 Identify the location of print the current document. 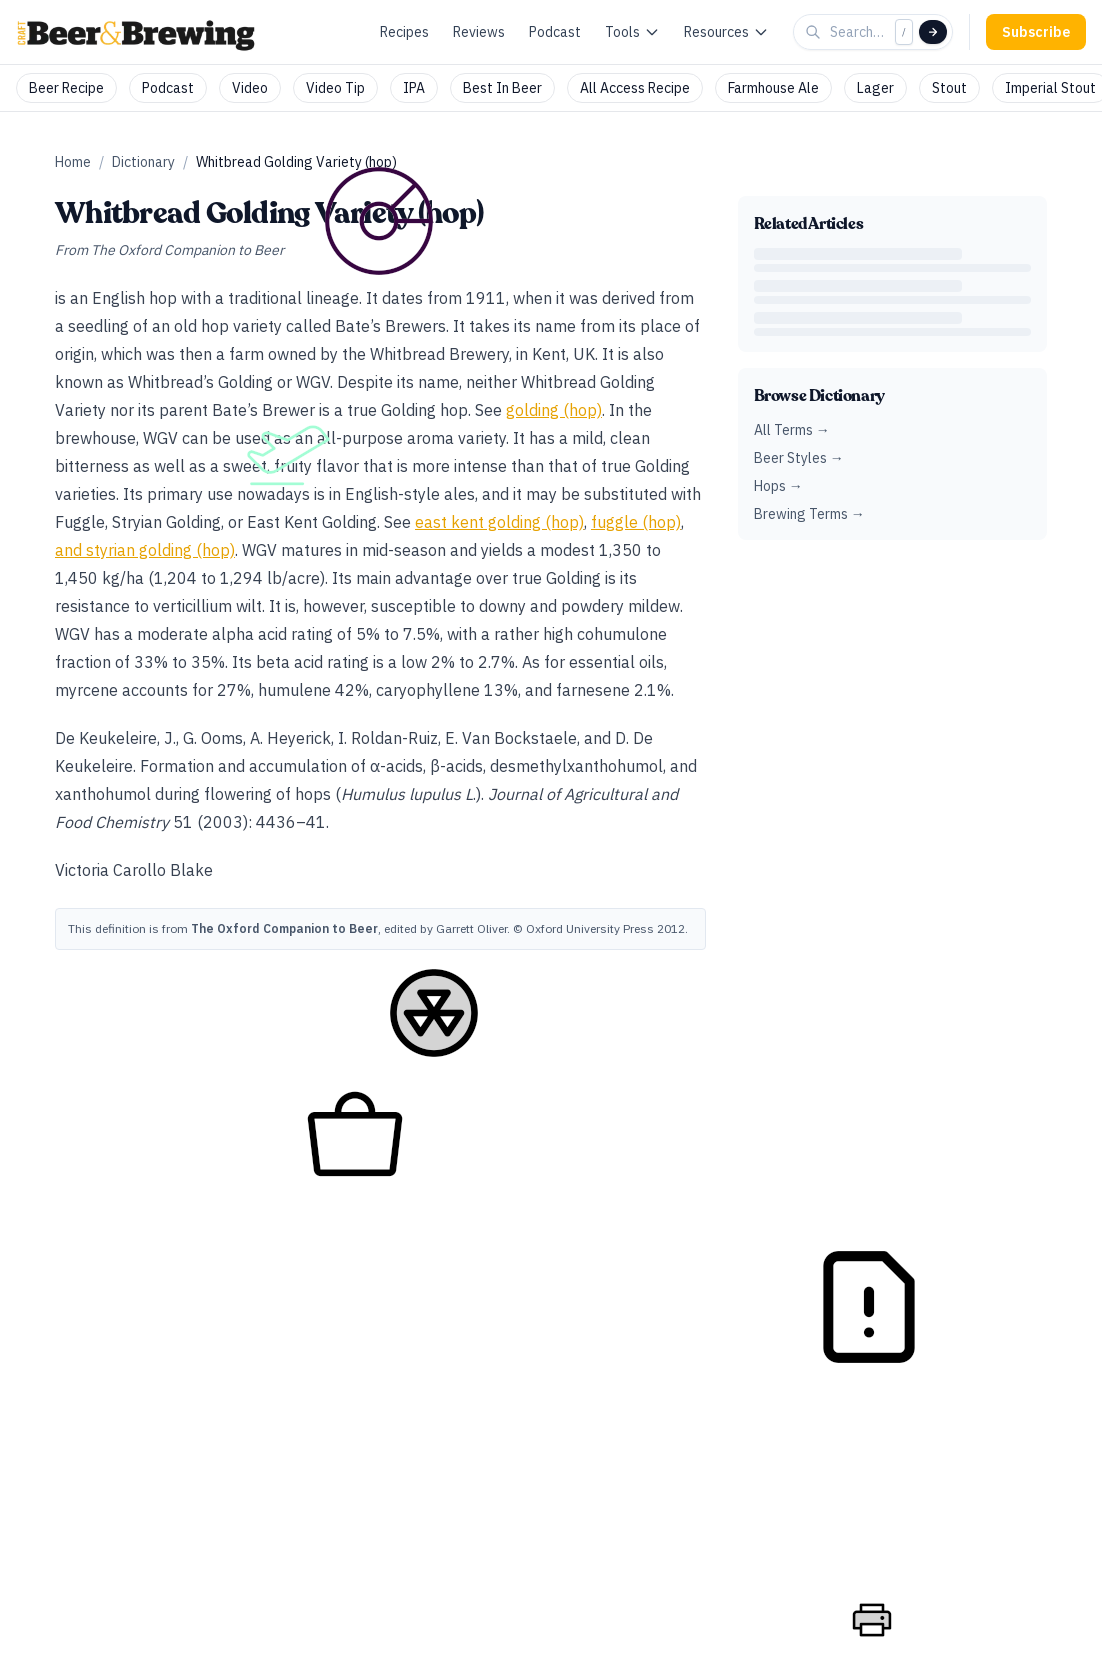
(872, 1620).